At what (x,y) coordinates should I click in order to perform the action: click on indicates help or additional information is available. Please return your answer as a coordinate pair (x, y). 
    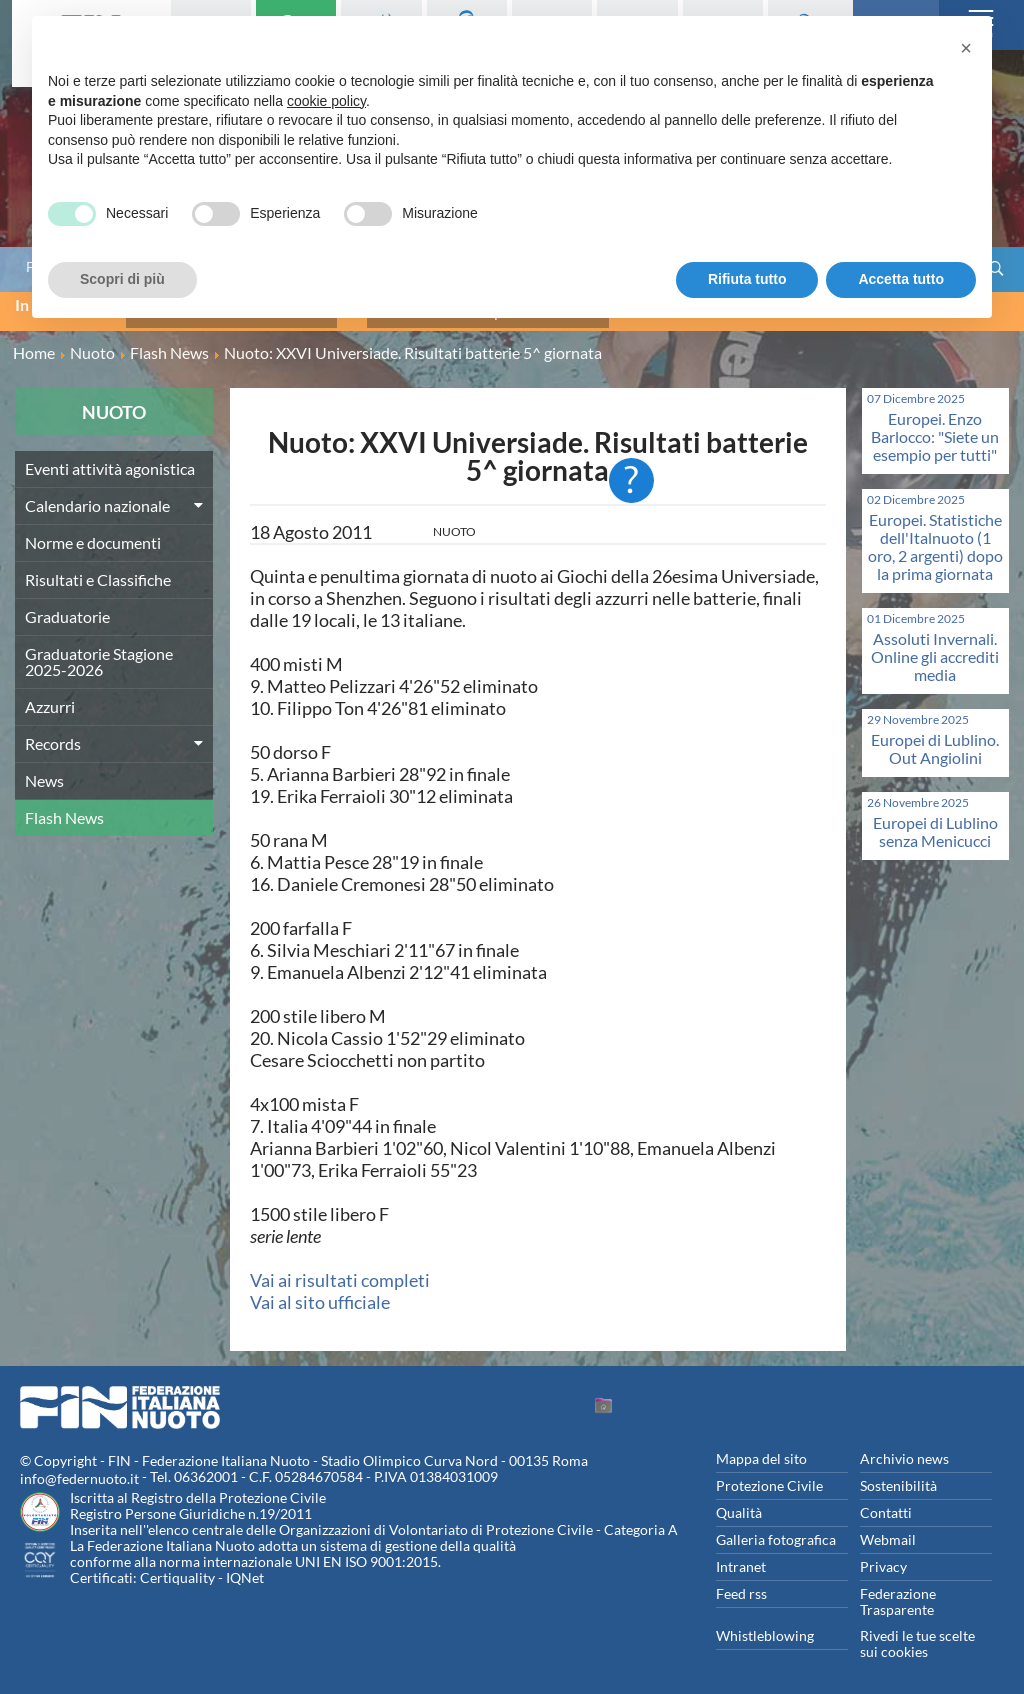
    Looking at the image, I should click on (630, 479).